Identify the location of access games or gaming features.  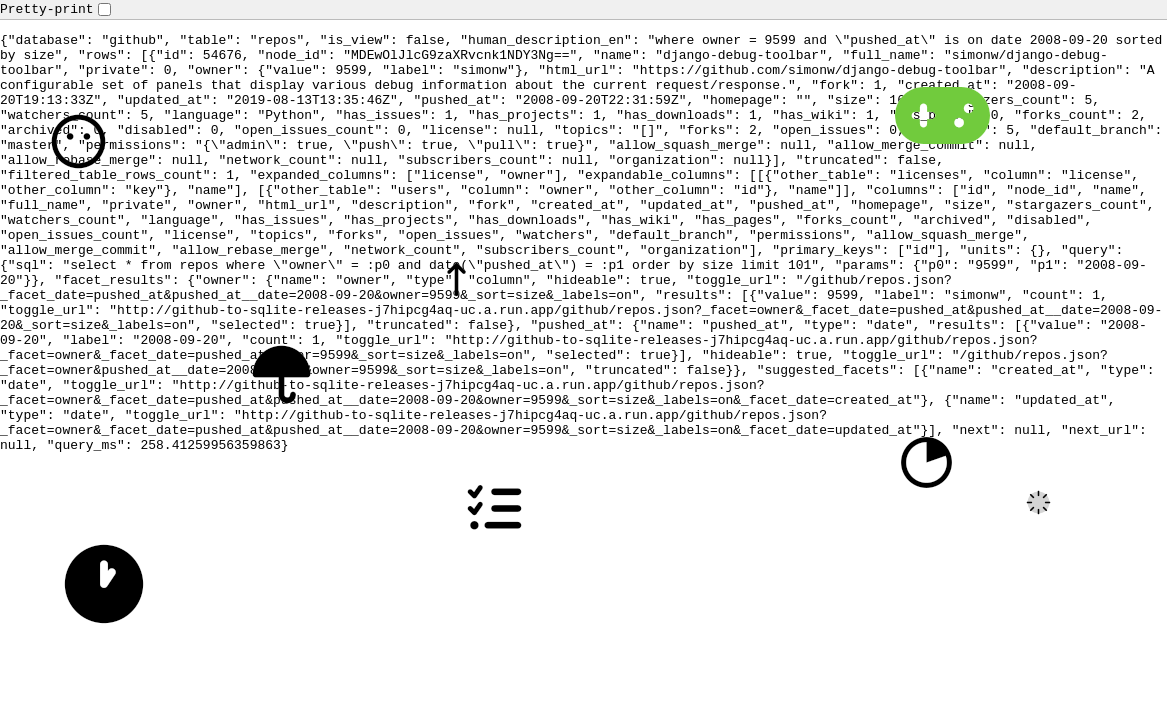
(942, 115).